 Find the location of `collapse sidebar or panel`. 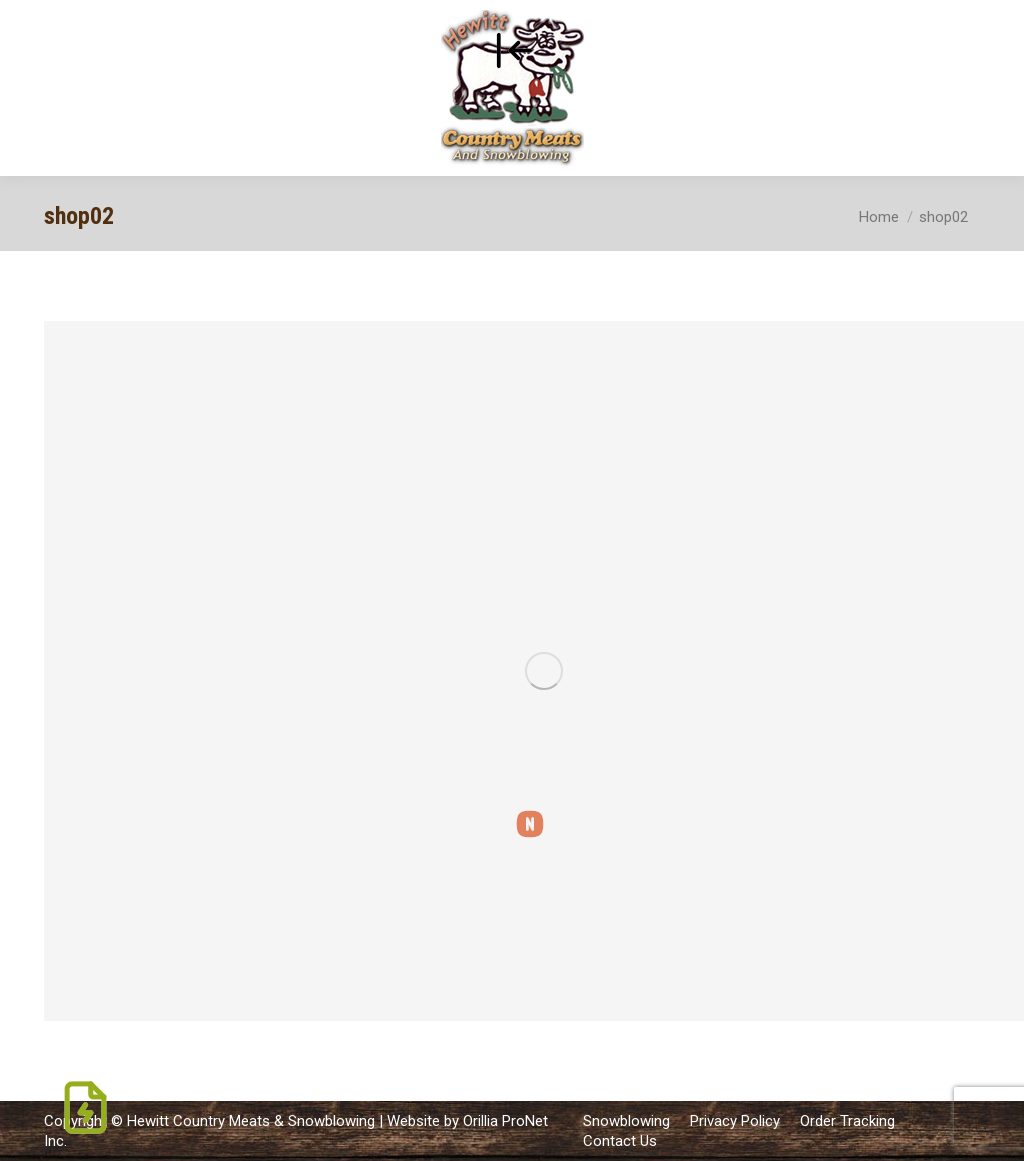

collapse sidebar or panel is located at coordinates (514, 50).